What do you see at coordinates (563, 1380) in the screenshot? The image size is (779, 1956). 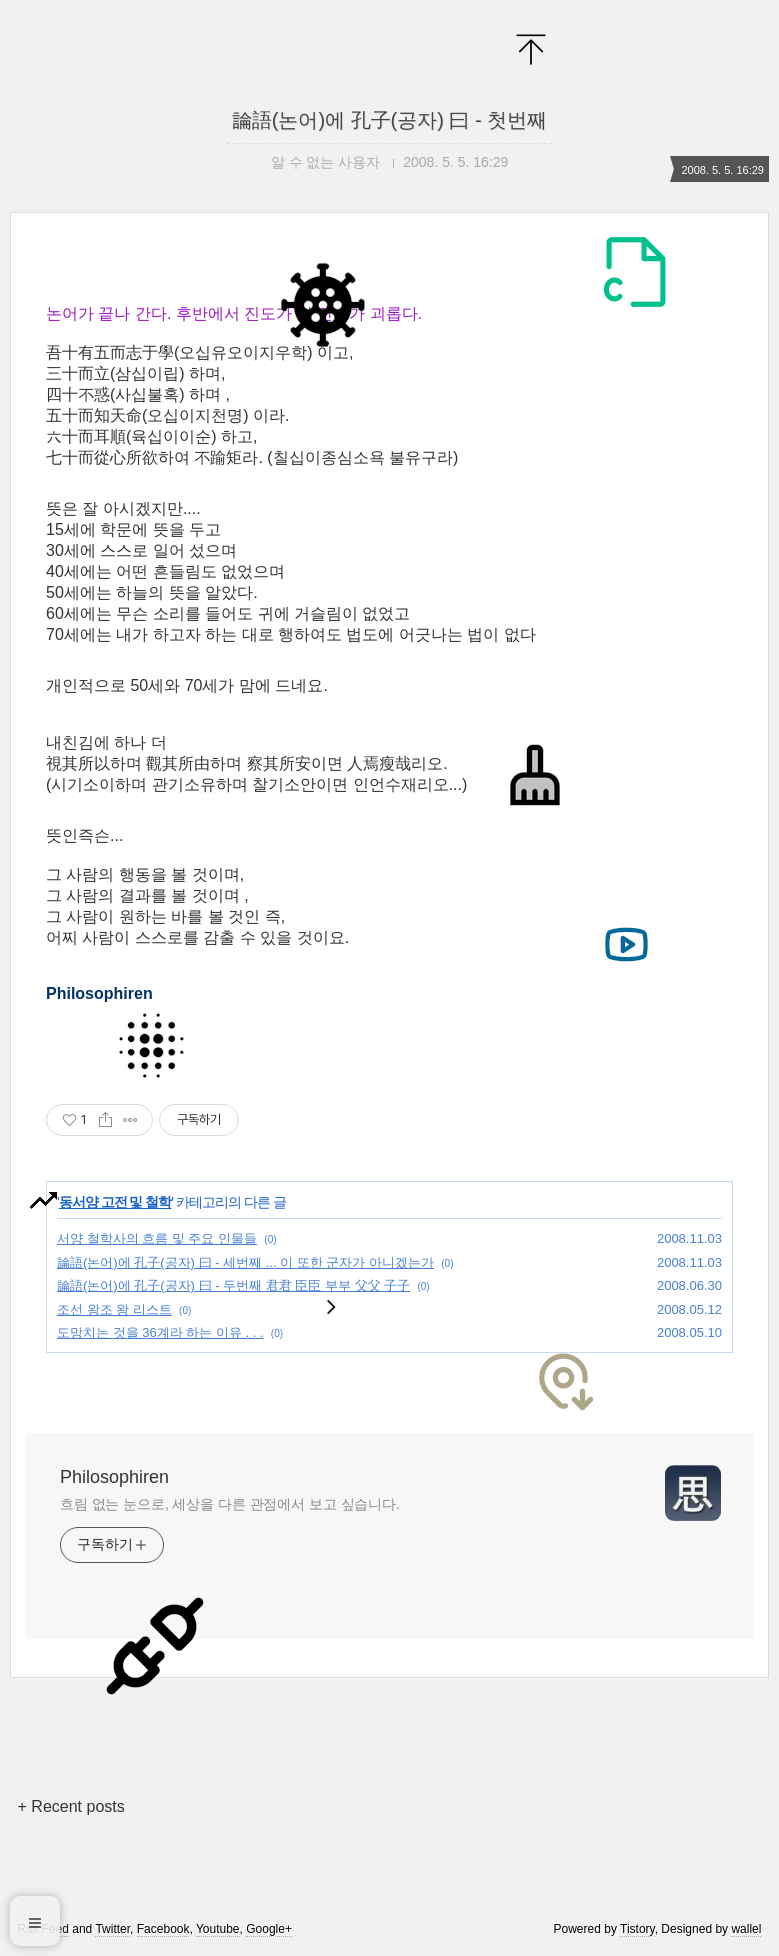 I see `drop a pin at current location` at bounding box center [563, 1380].